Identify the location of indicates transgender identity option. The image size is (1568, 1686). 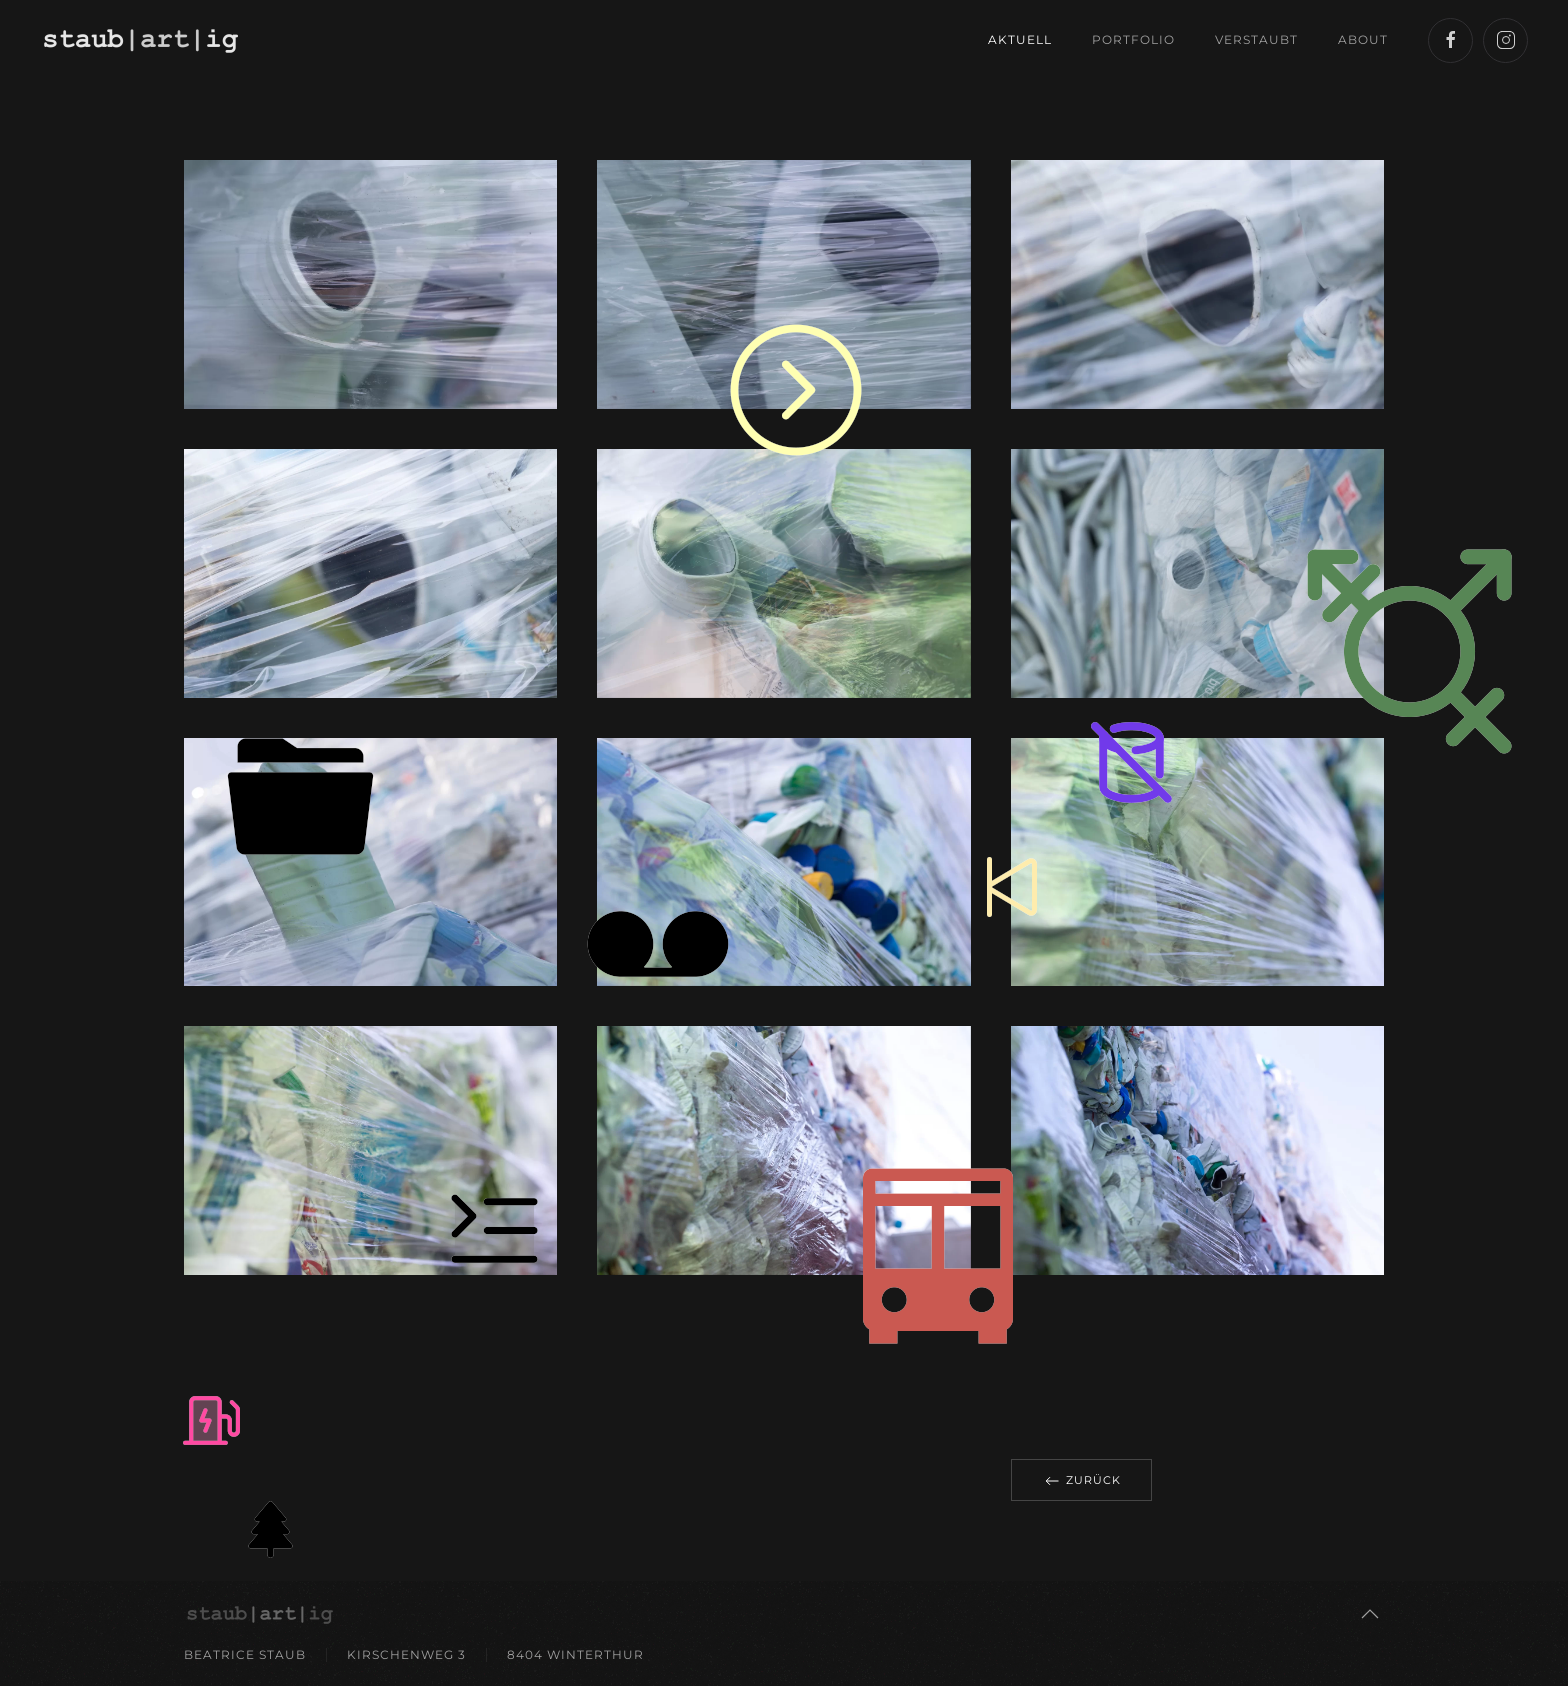
(1409, 651).